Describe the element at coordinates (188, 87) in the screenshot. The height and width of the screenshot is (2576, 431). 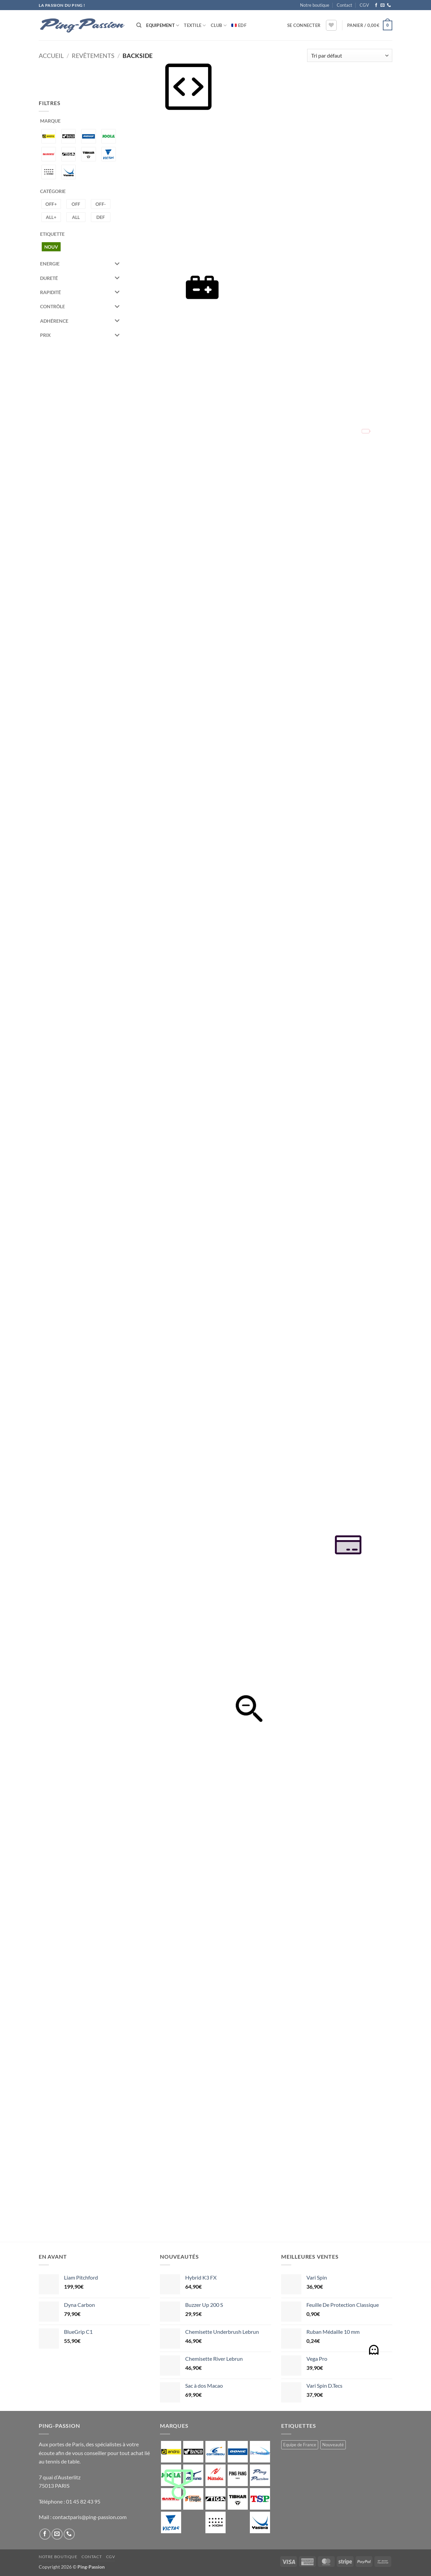
I see `view source code` at that location.